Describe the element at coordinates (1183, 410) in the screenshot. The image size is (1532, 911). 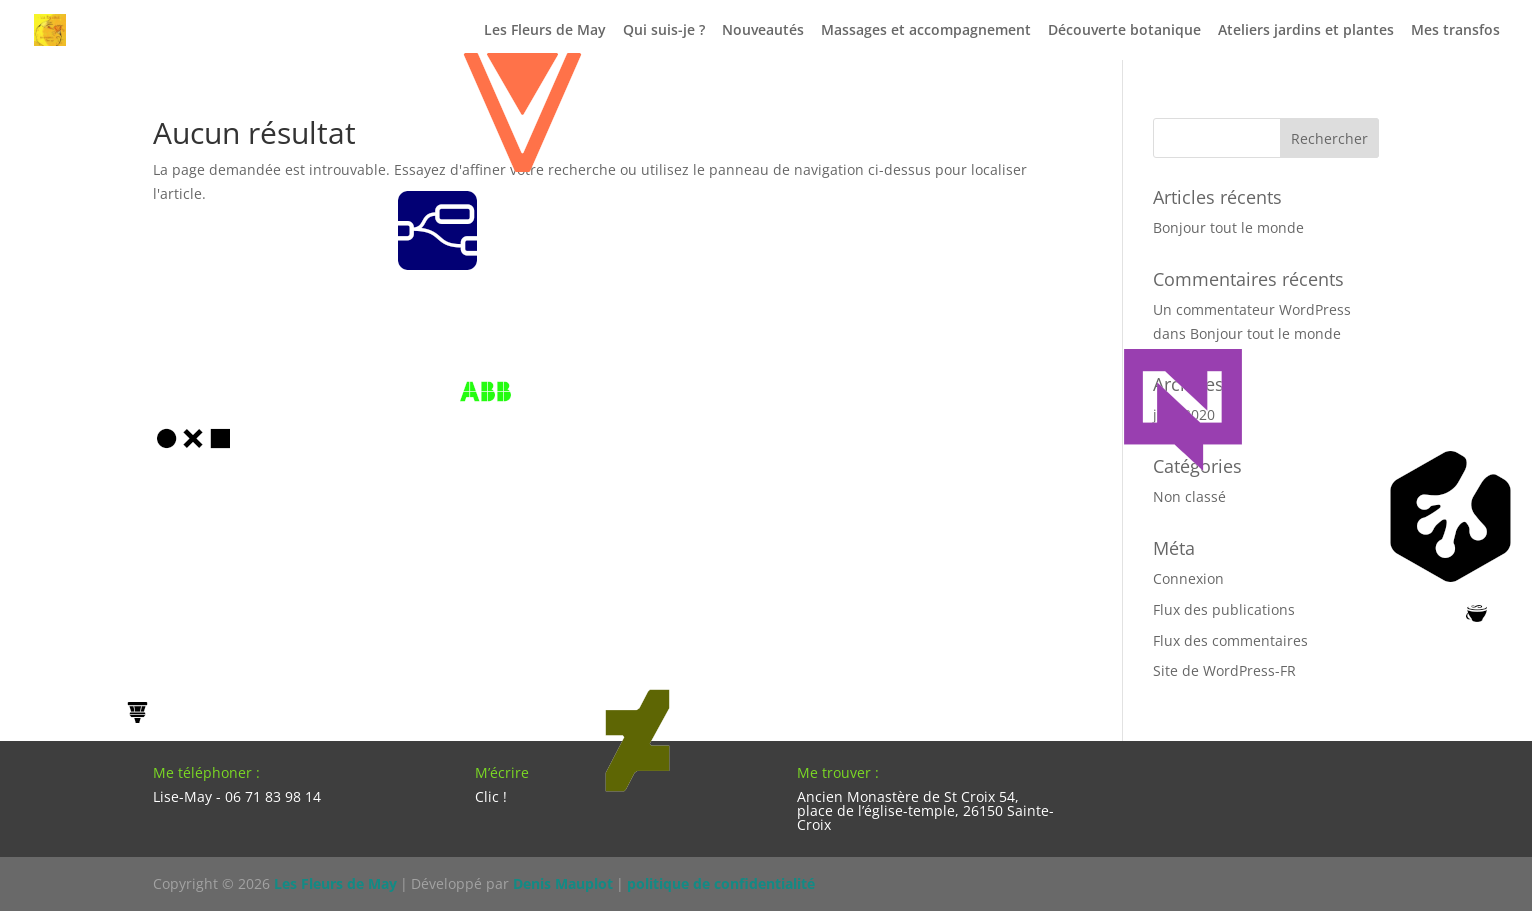
I see `NATS.io messaging system logo` at that location.